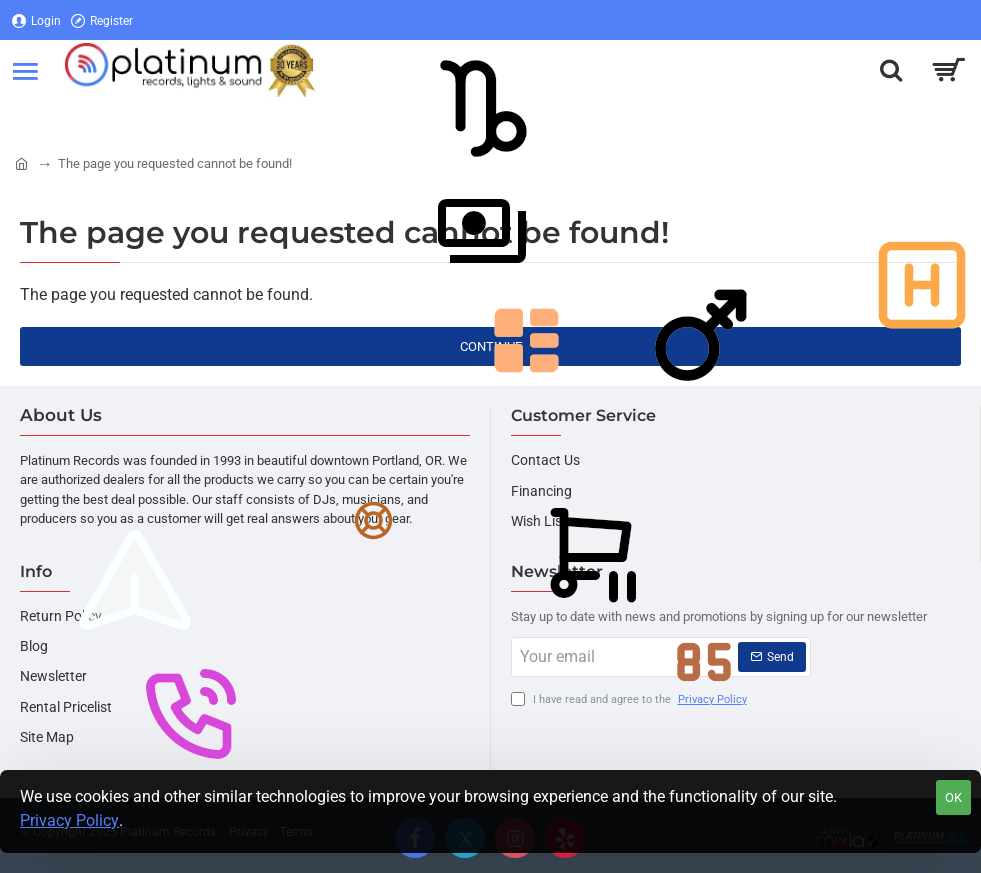 The width and height of the screenshot is (981, 873). What do you see at coordinates (703, 332) in the screenshot?
I see `indicates androgynous or non-binary gender identity` at bounding box center [703, 332].